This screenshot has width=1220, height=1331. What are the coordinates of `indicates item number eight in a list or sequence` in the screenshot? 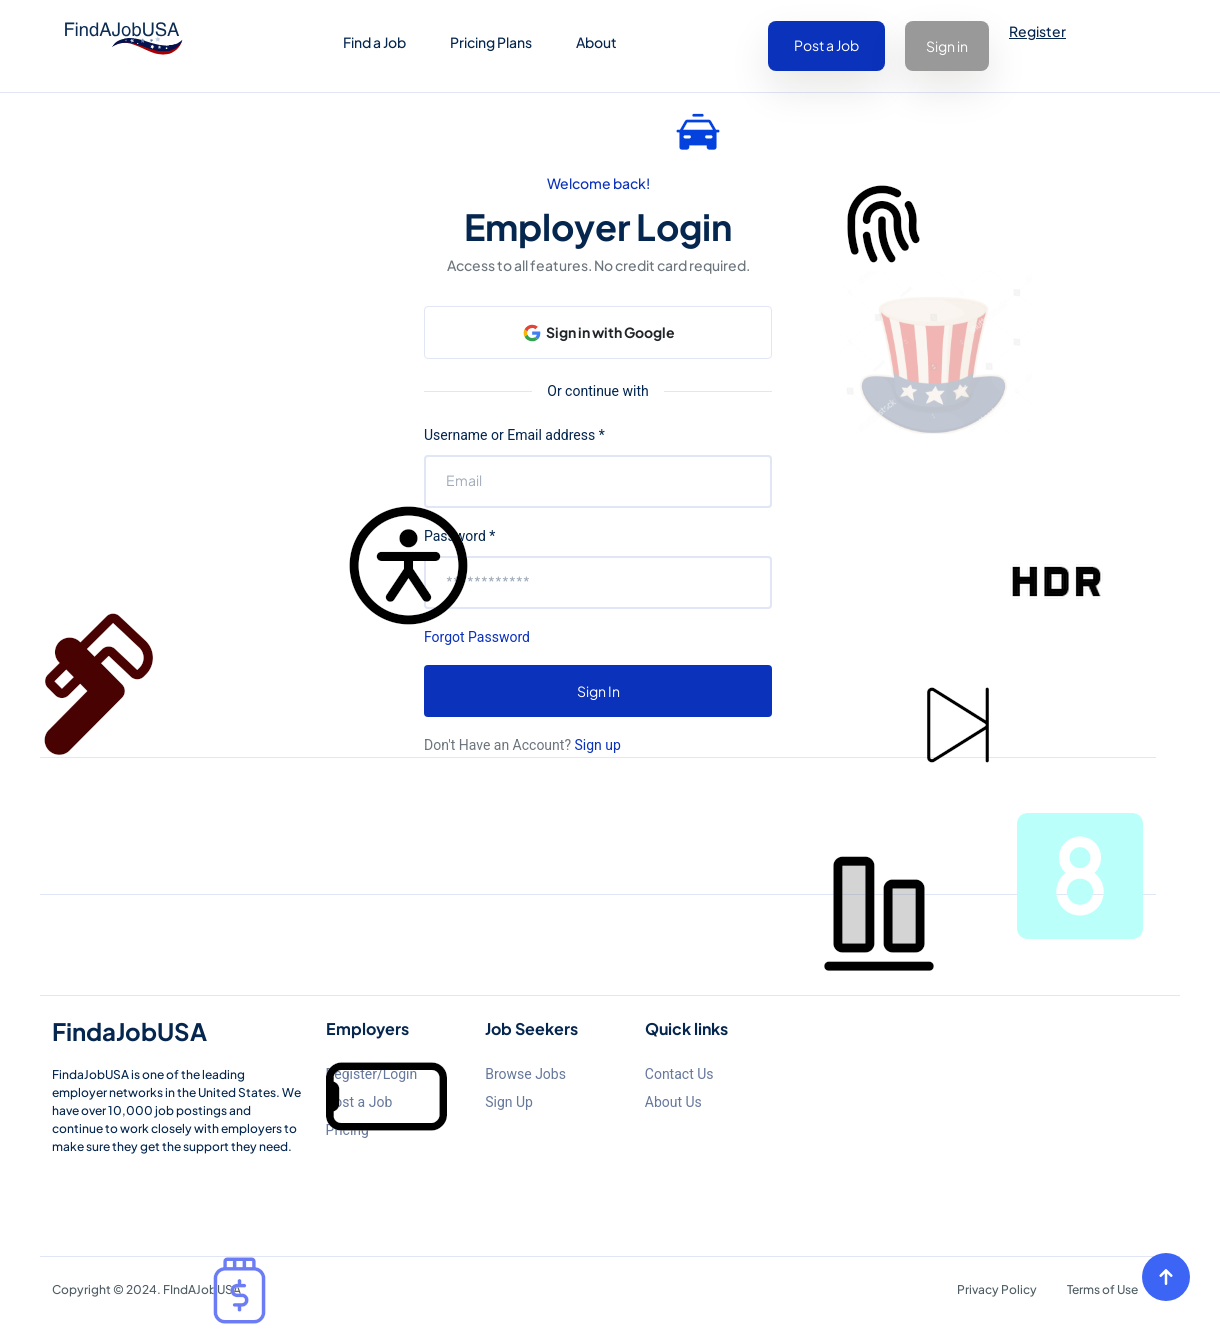 It's located at (1080, 876).